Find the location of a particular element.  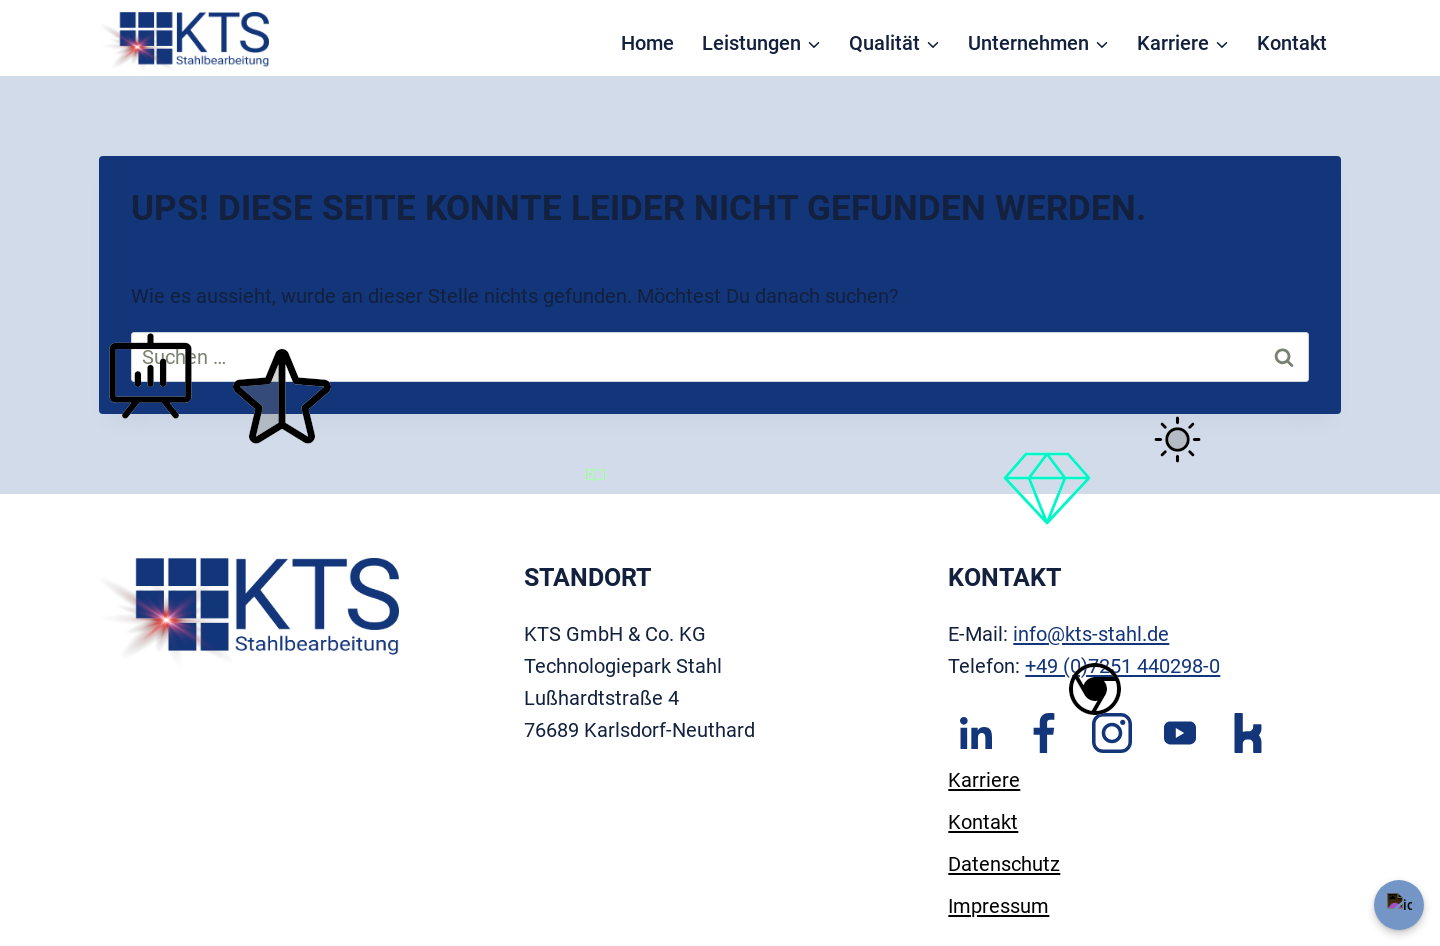

open Google Chrome browser is located at coordinates (1095, 689).